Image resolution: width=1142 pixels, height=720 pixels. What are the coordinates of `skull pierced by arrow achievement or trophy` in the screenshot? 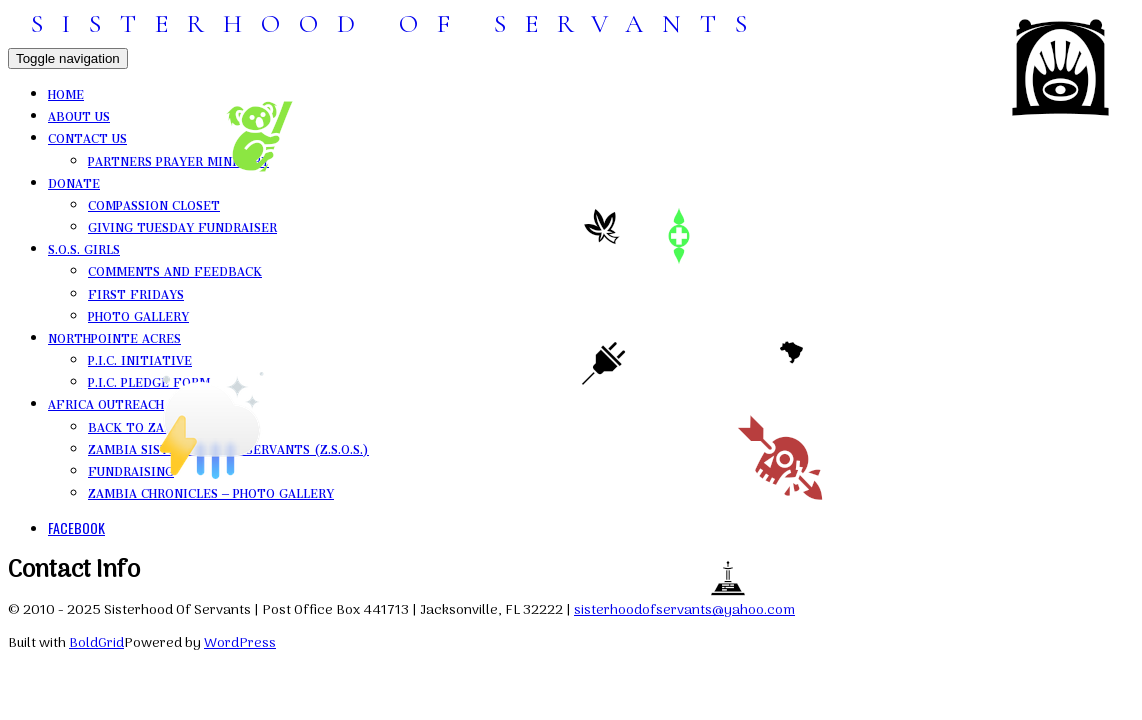 It's located at (780, 457).